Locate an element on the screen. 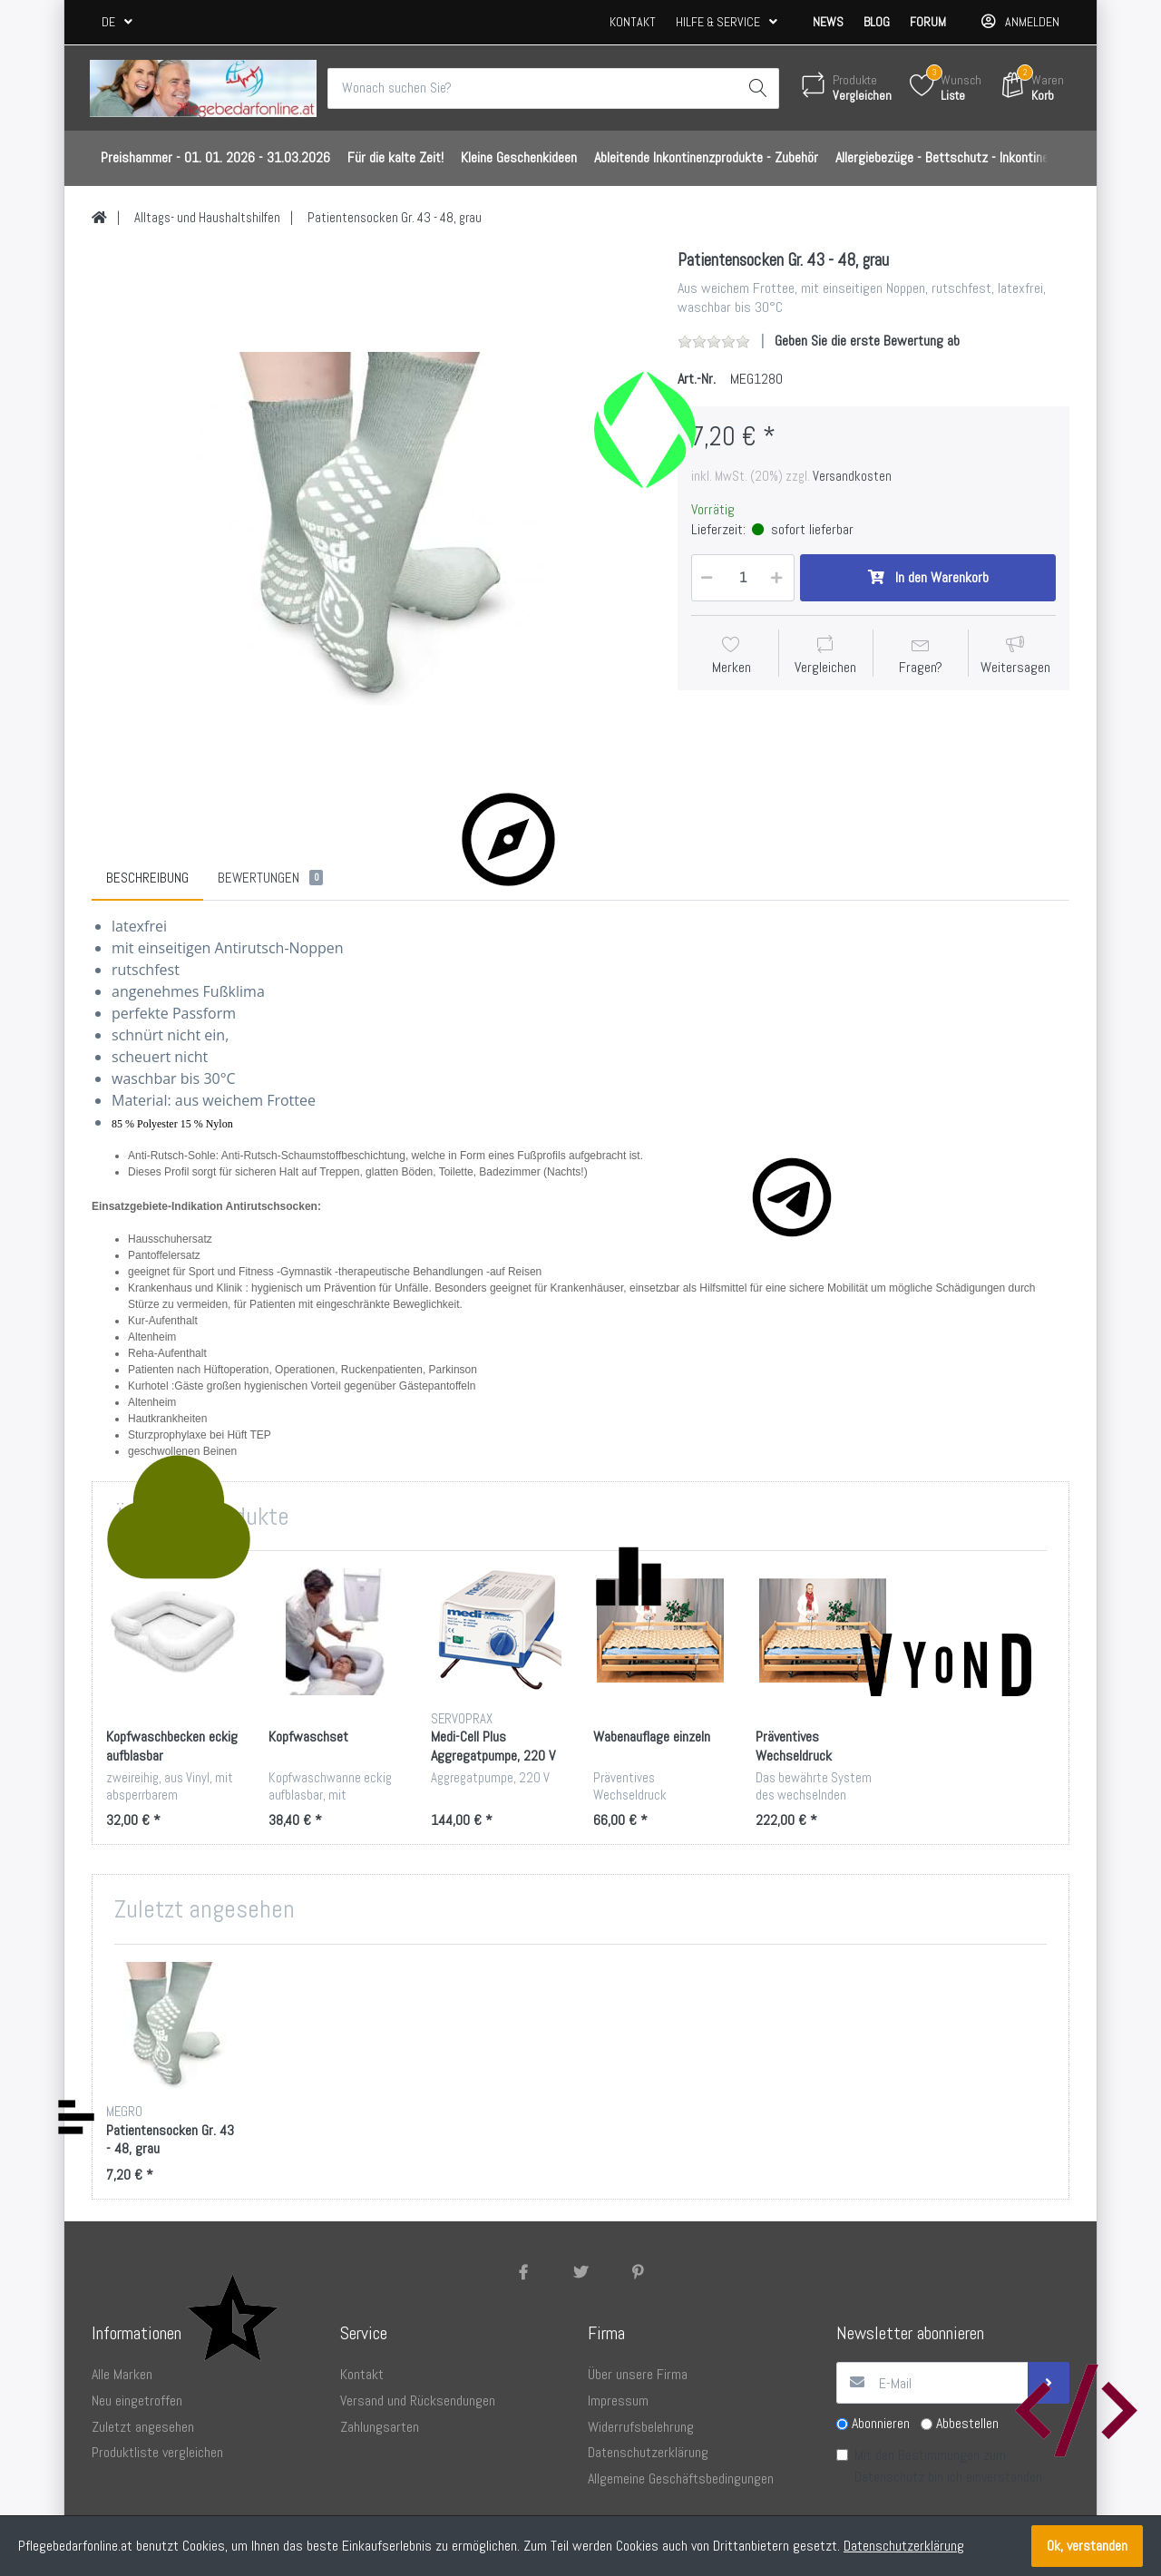 Image resolution: width=1161 pixels, height=2576 pixels. indicates cloudy weather conditions is located at coordinates (179, 1520).